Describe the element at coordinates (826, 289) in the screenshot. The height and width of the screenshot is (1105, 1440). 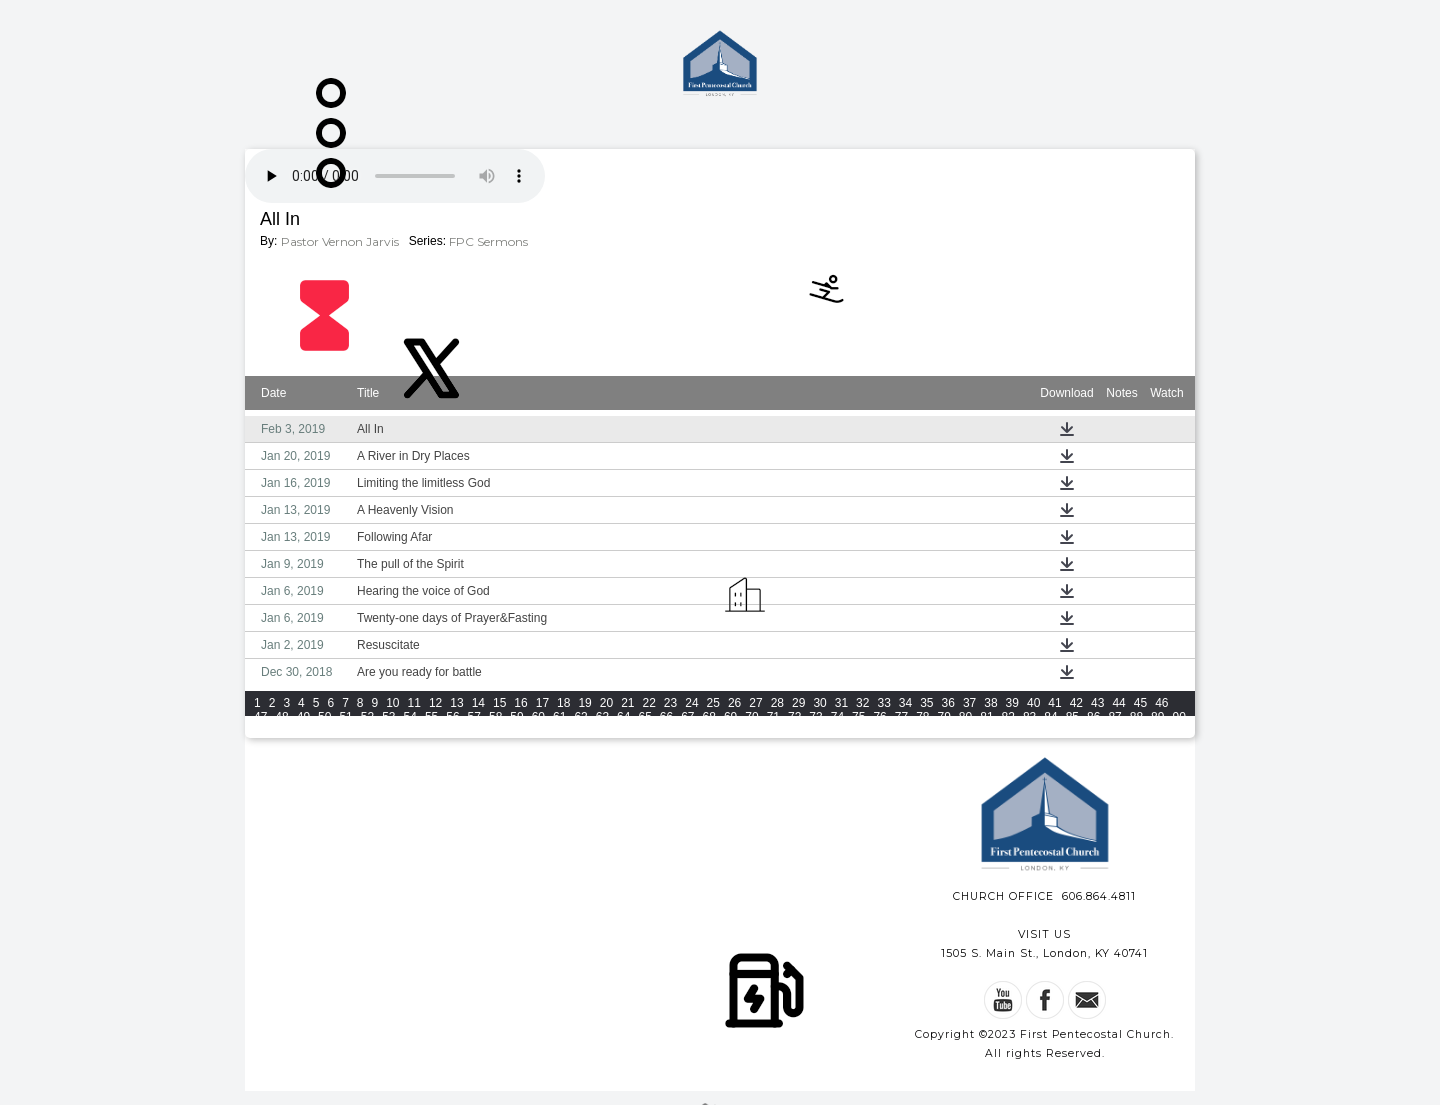
I see `access skiing or winter sports activities` at that location.